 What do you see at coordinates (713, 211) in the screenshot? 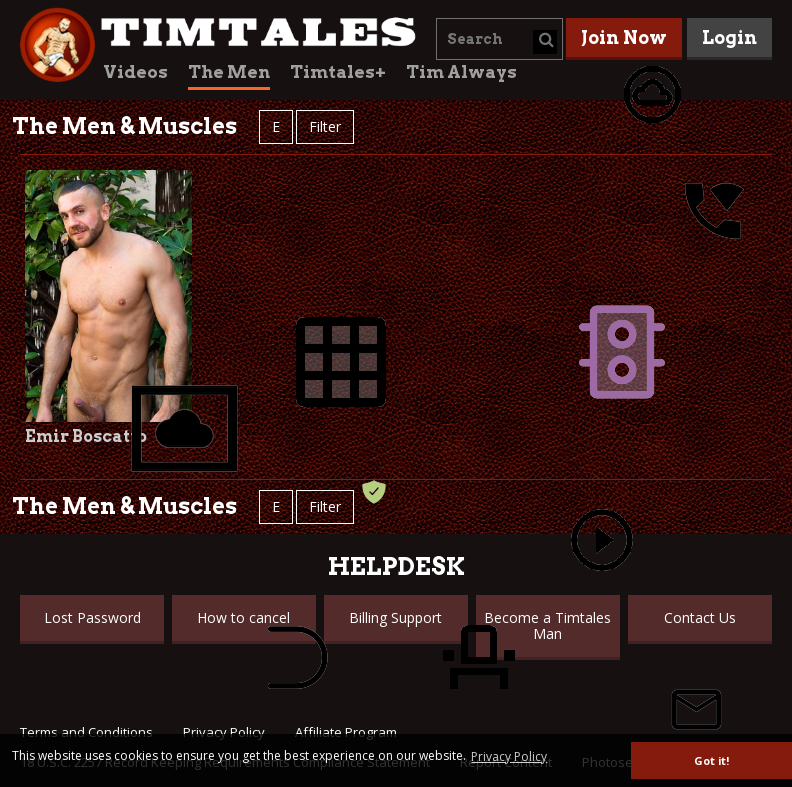
I see `enable wifi calling feature` at bounding box center [713, 211].